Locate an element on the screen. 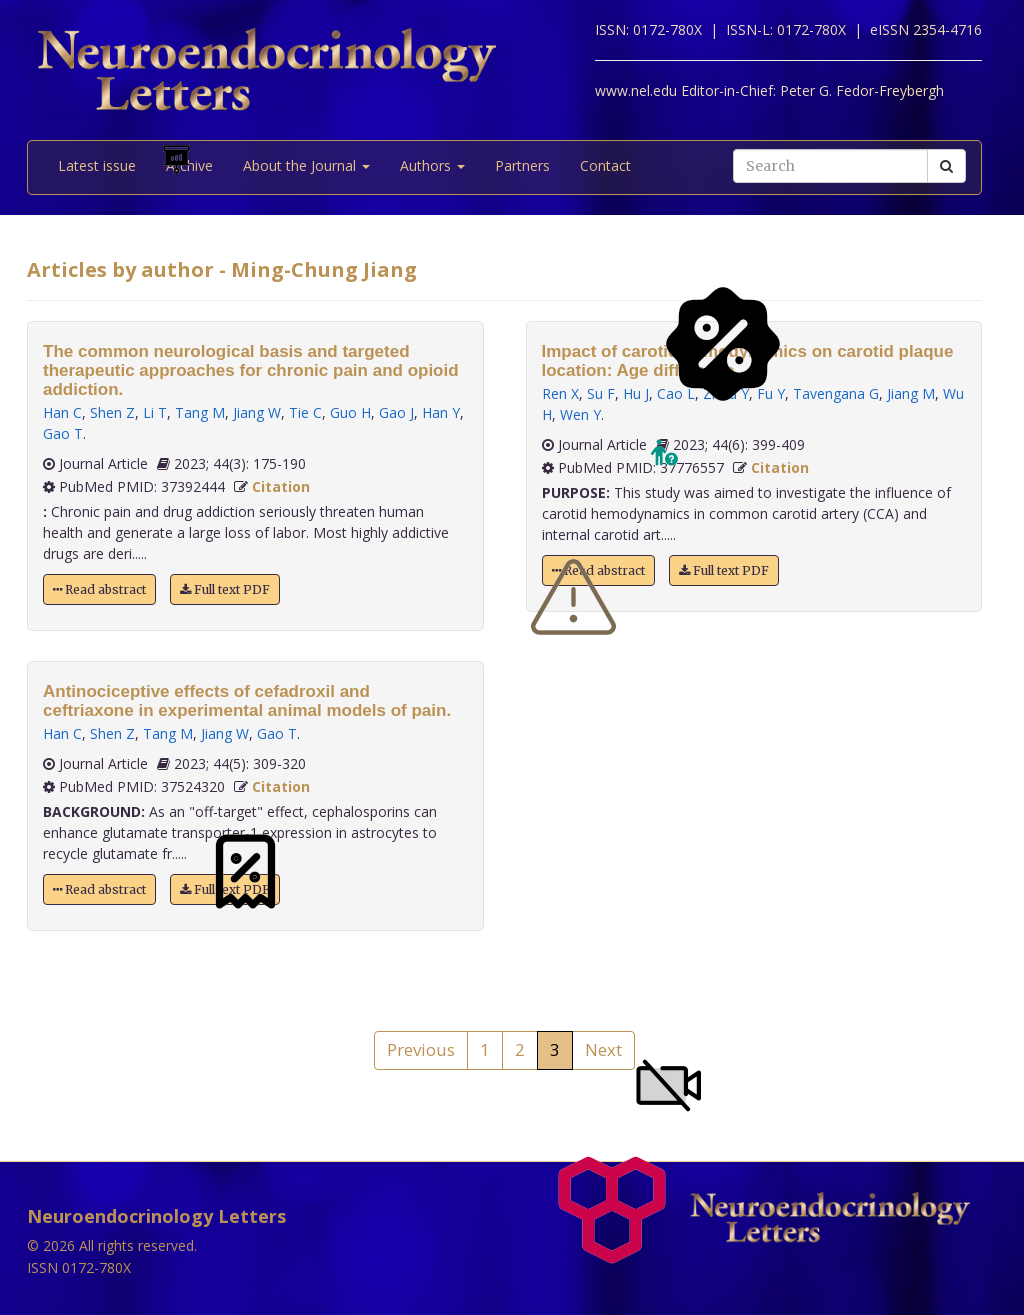  indicates a warning or caution state is located at coordinates (573, 598).